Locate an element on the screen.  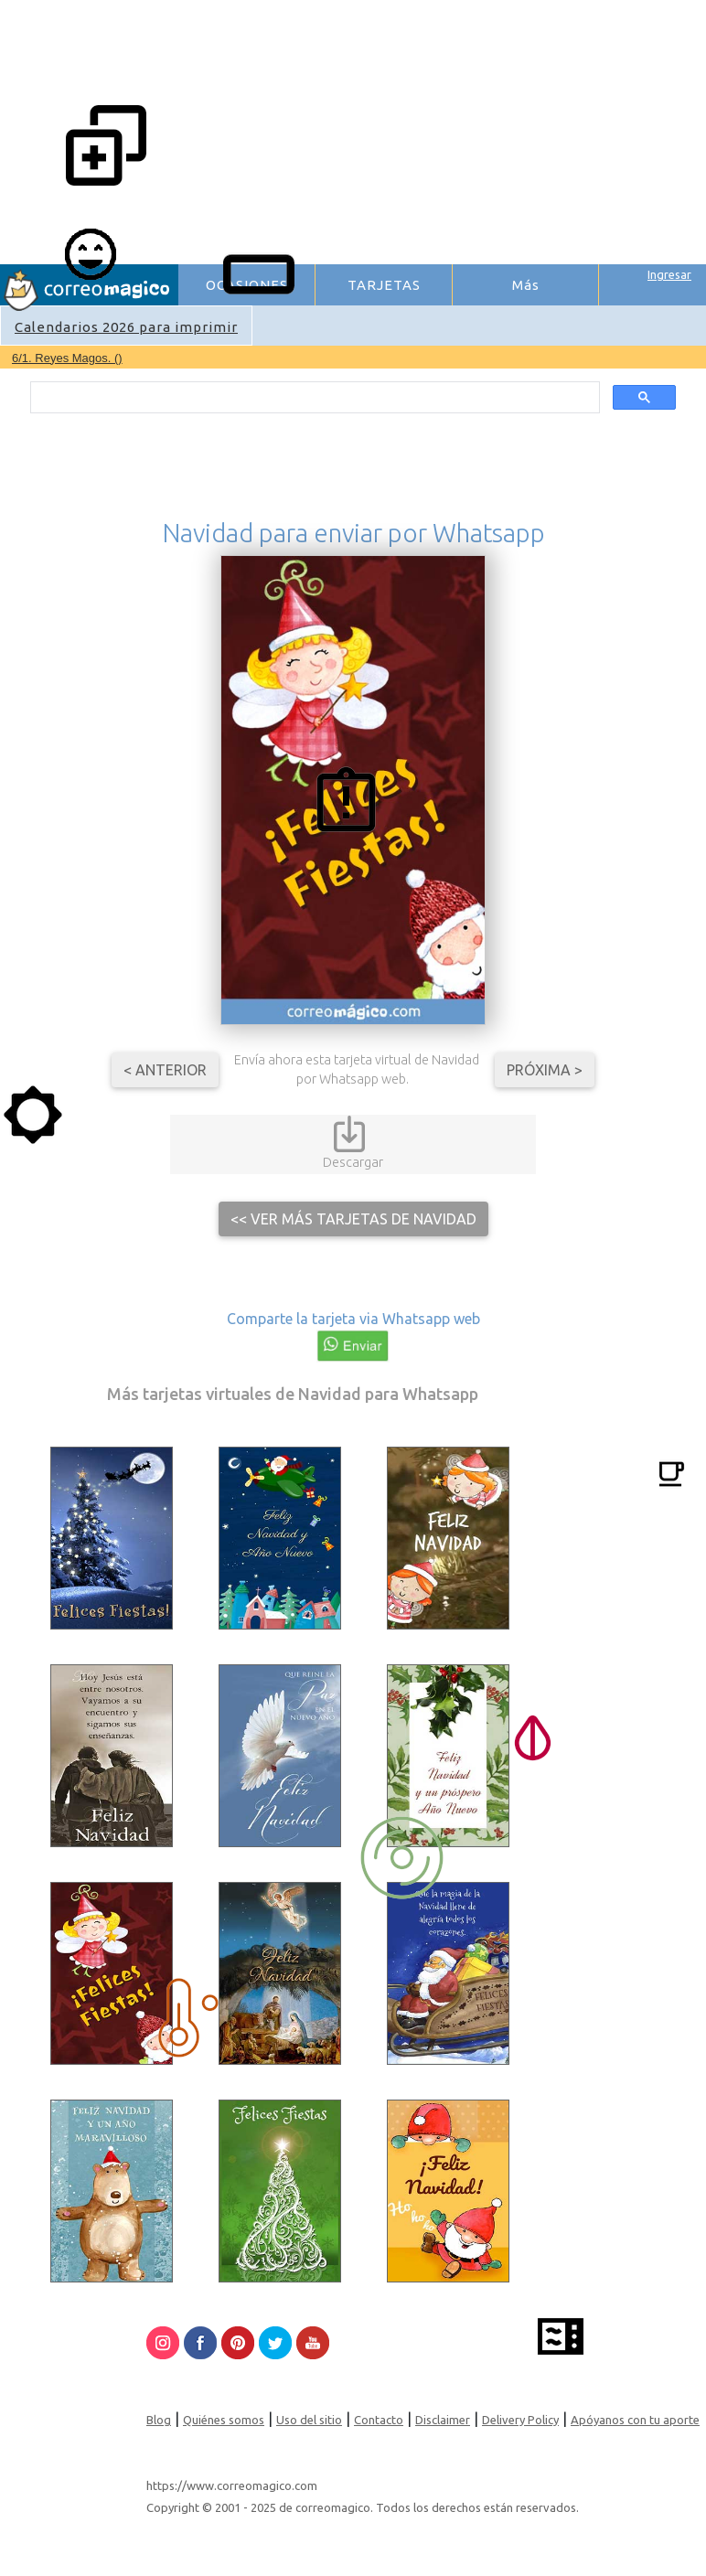
duplicate or copy an item is located at coordinates (106, 145).